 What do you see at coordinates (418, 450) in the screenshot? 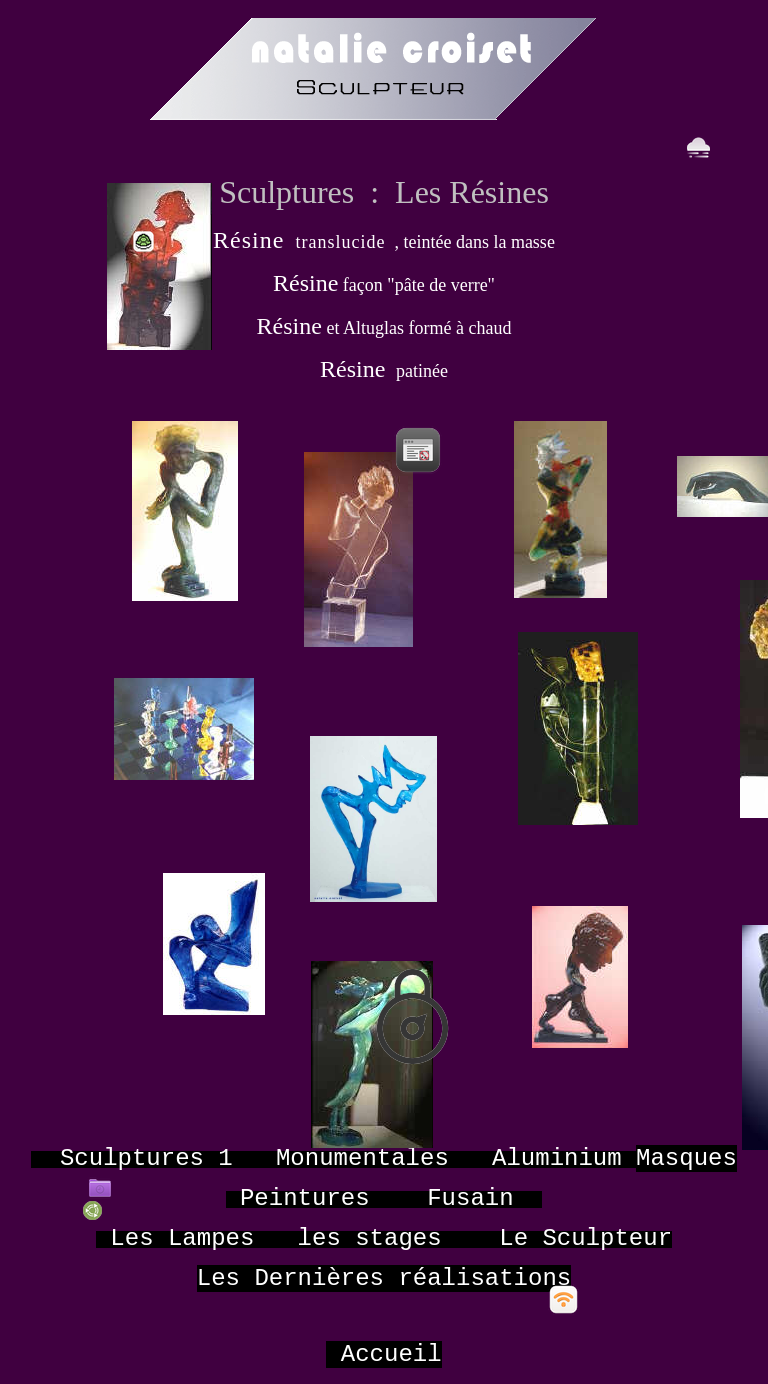
I see `configure ad blocker settings` at bounding box center [418, 450].